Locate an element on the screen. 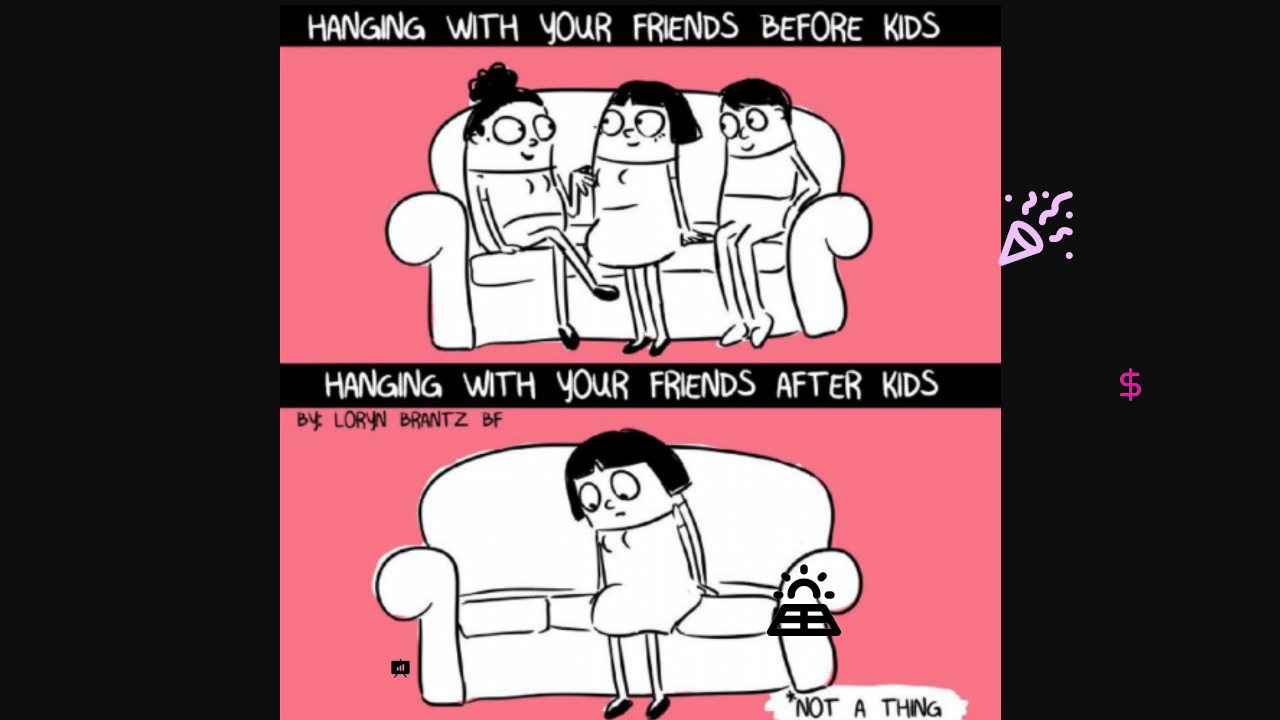  access solar energy settings is located at coordinates (804, 604).